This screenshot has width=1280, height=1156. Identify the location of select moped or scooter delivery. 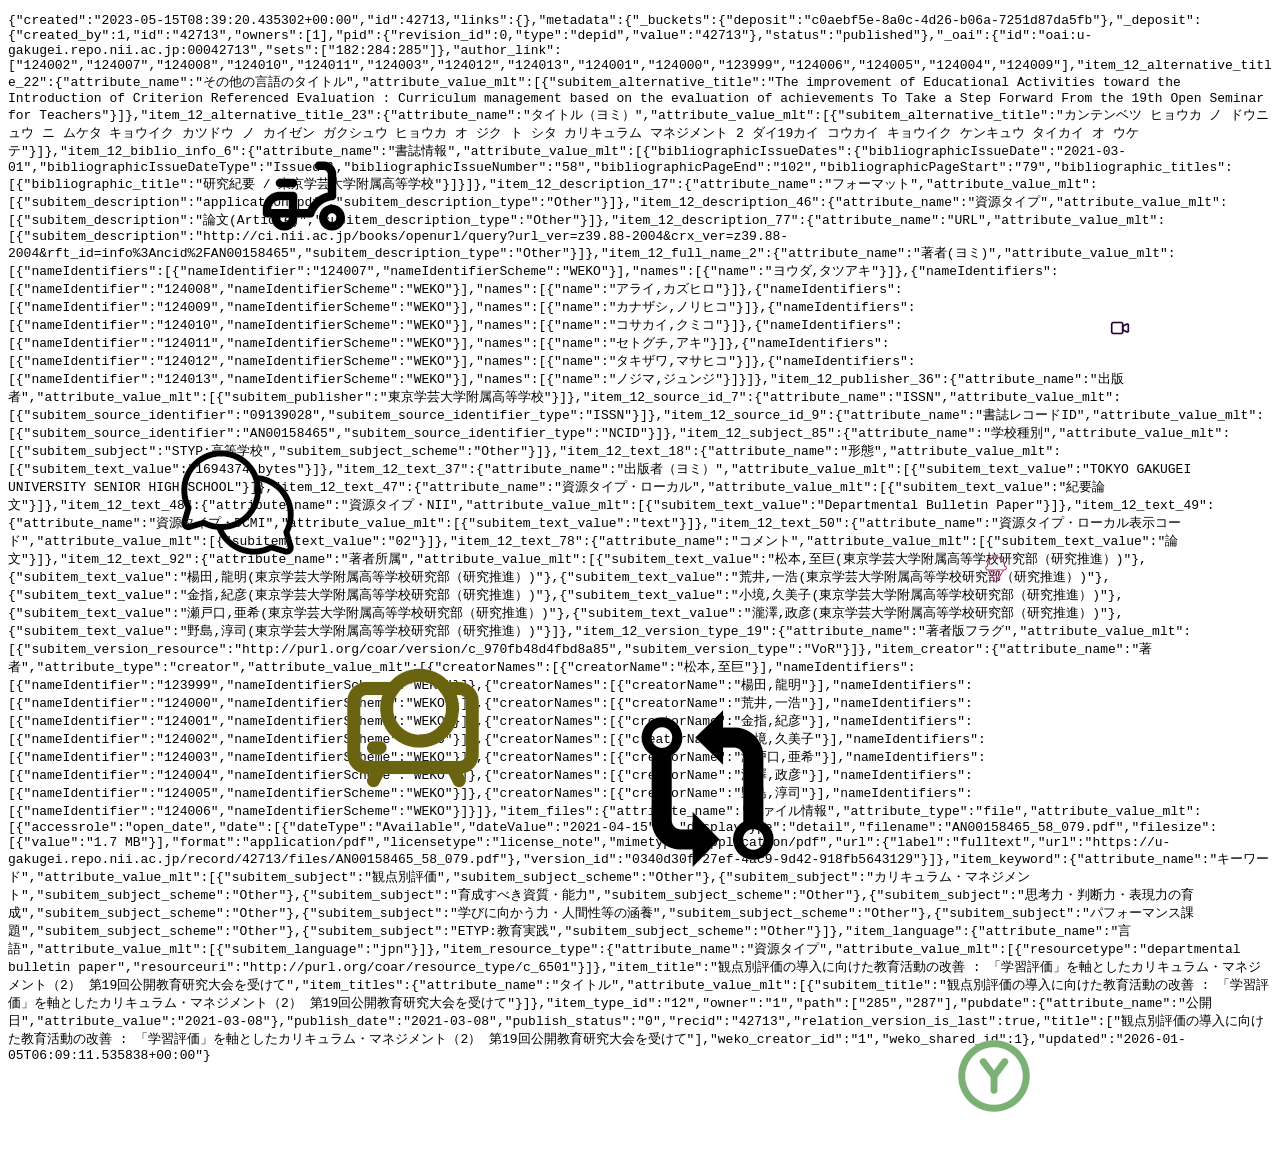
(306, 196).